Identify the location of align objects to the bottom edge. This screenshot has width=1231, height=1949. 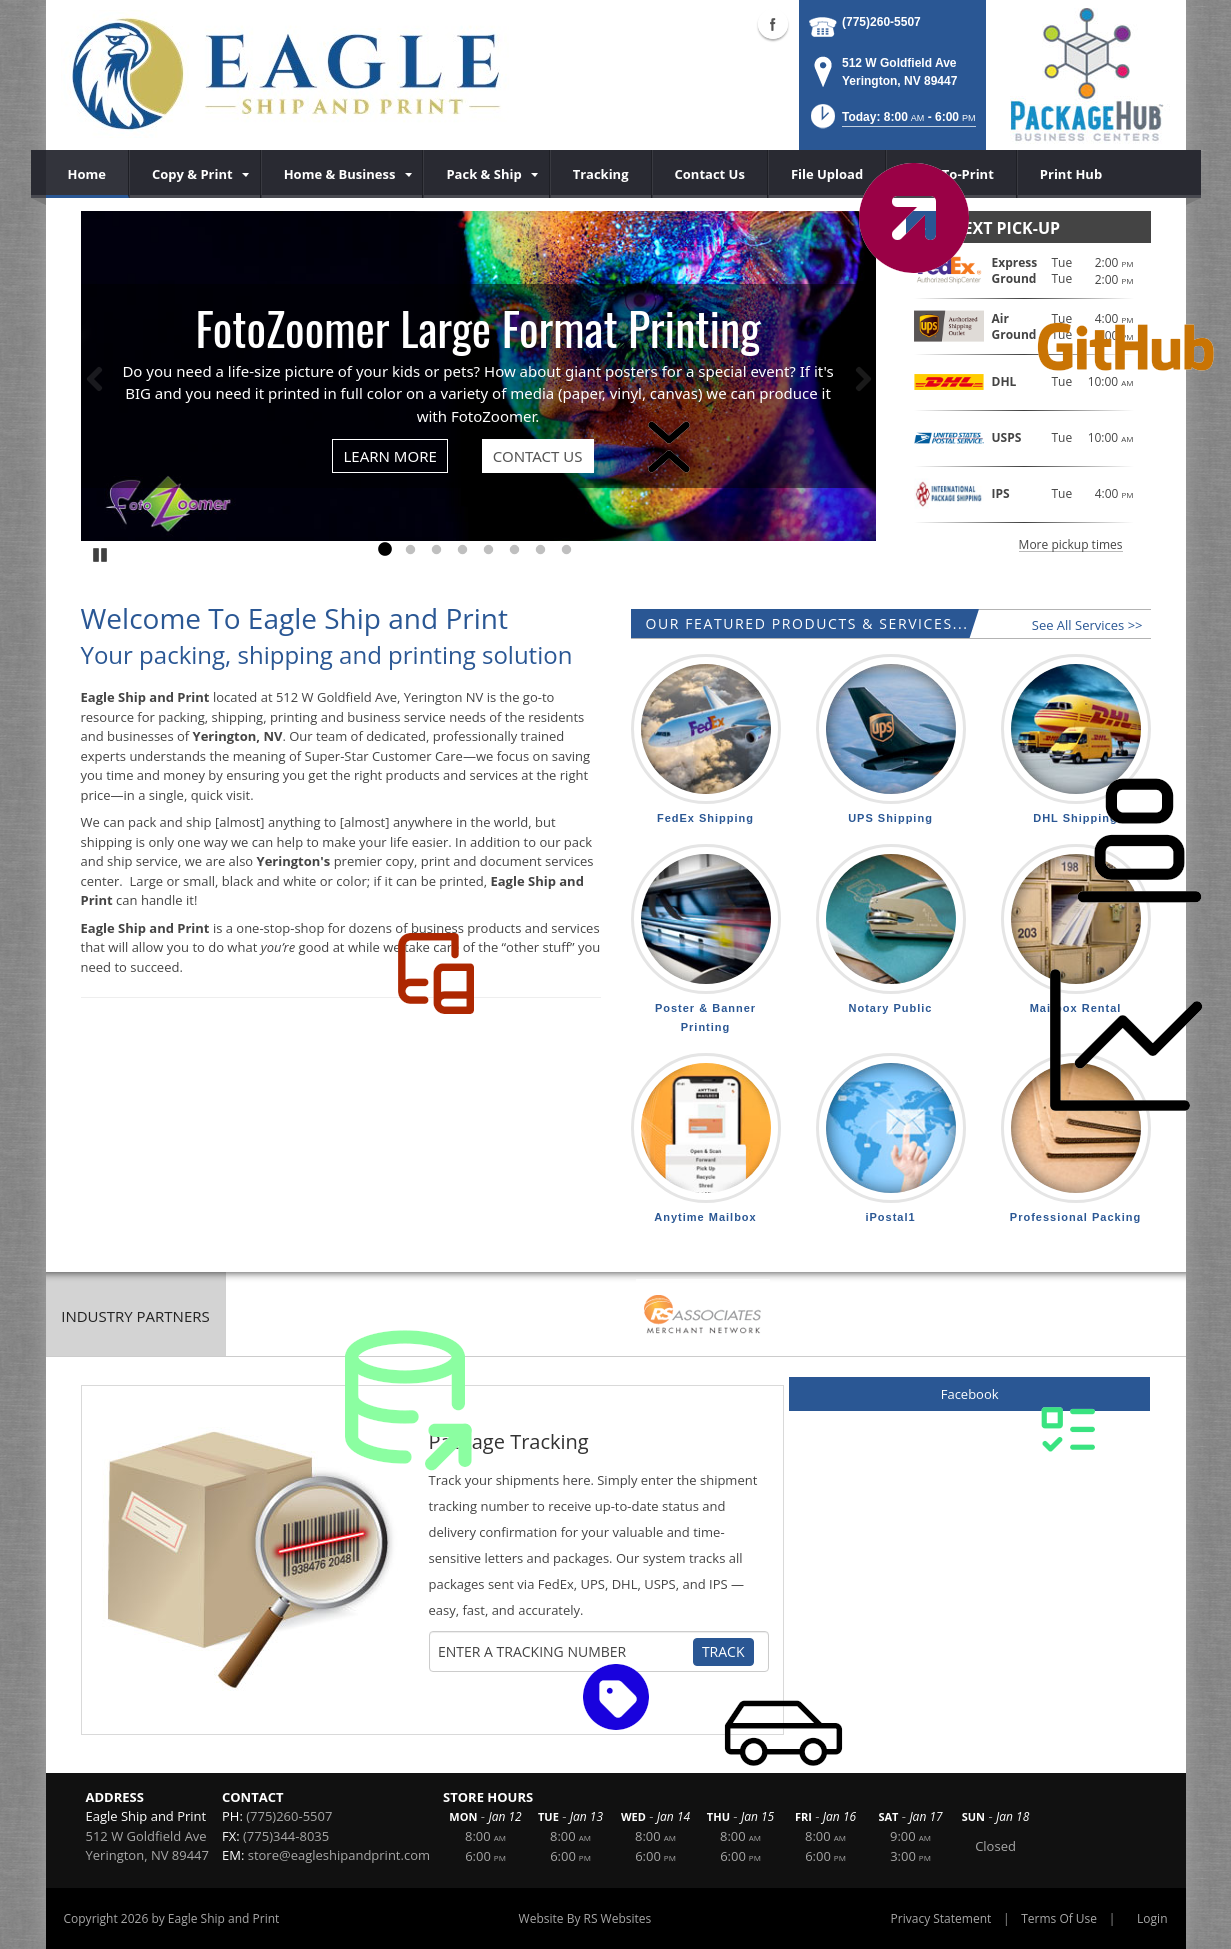
(1139, 840).